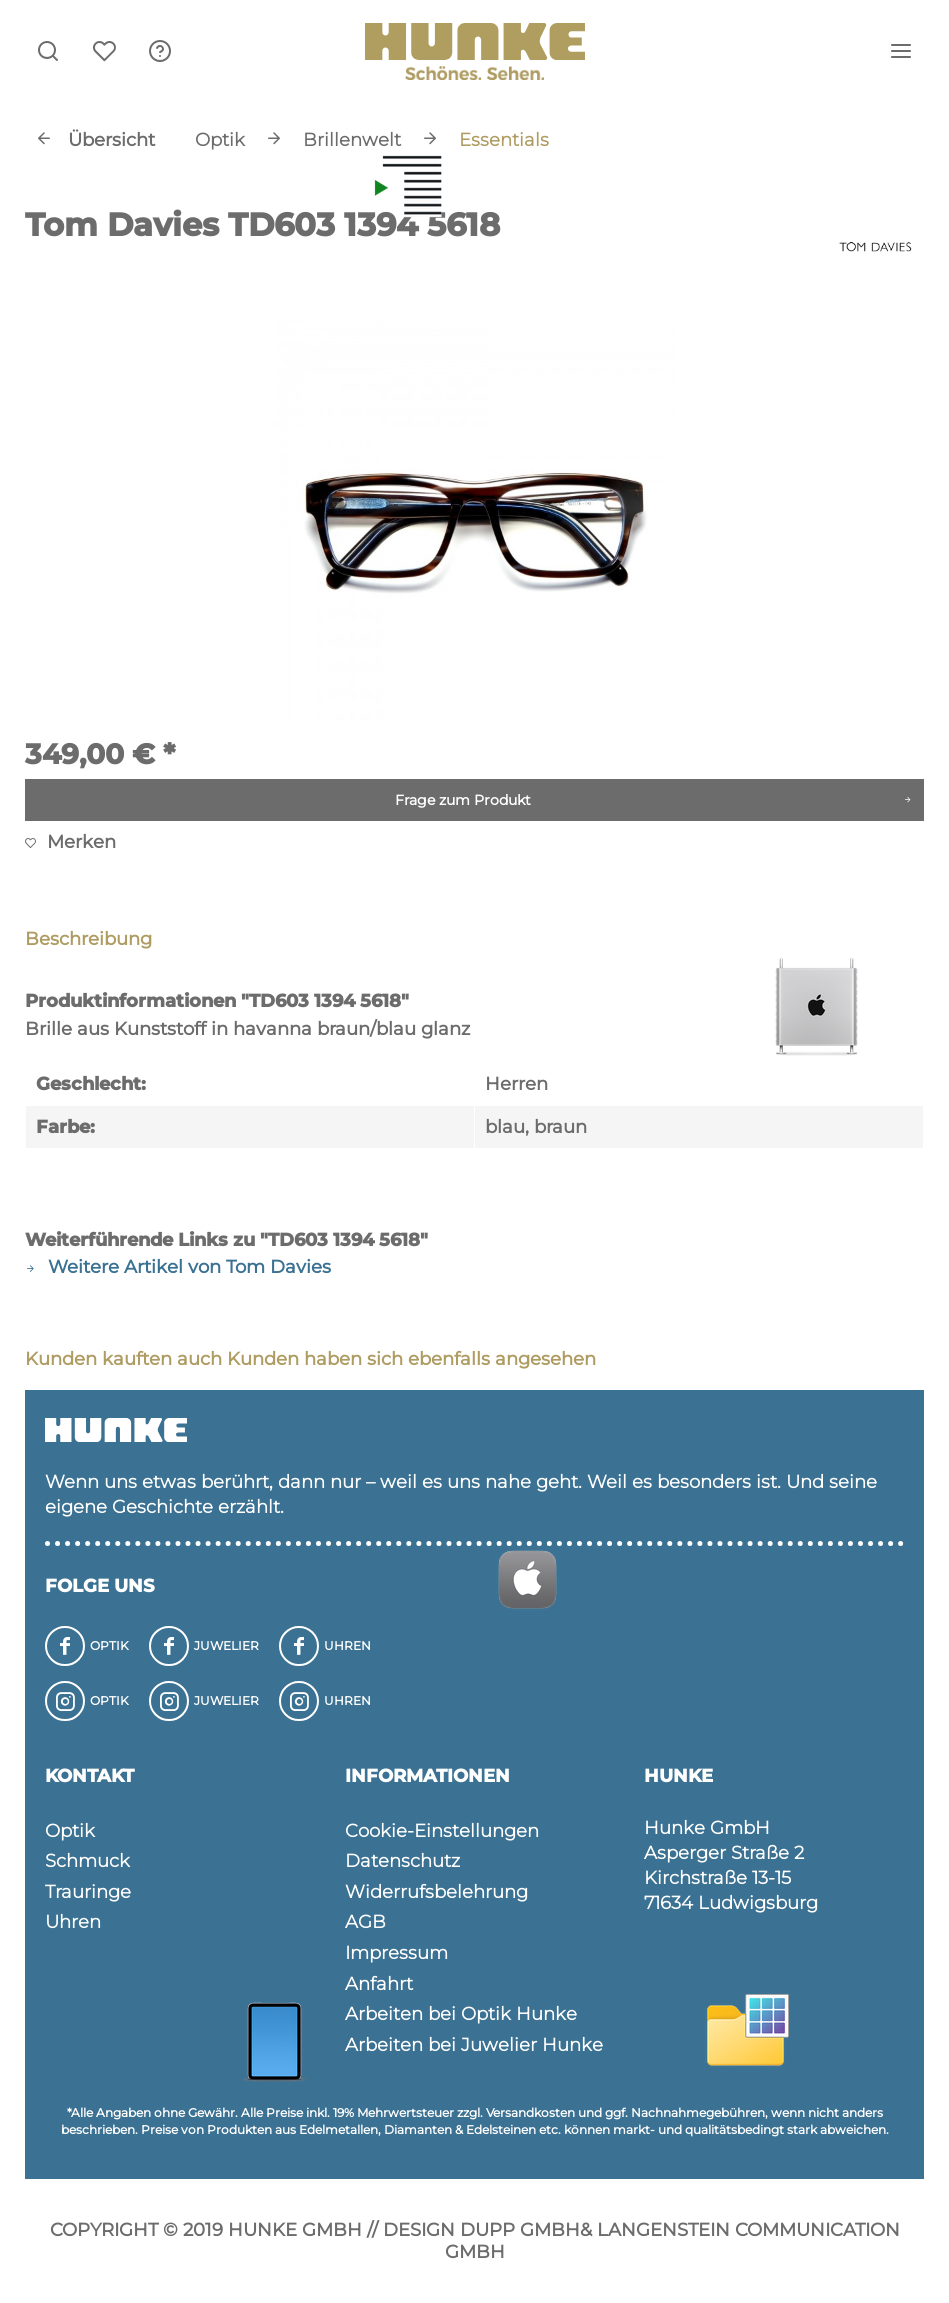  What do you see at coordinates (816, 1007) in the screenshot?
I see `mac pro desktop computer` at bounding box center [816, 1007].